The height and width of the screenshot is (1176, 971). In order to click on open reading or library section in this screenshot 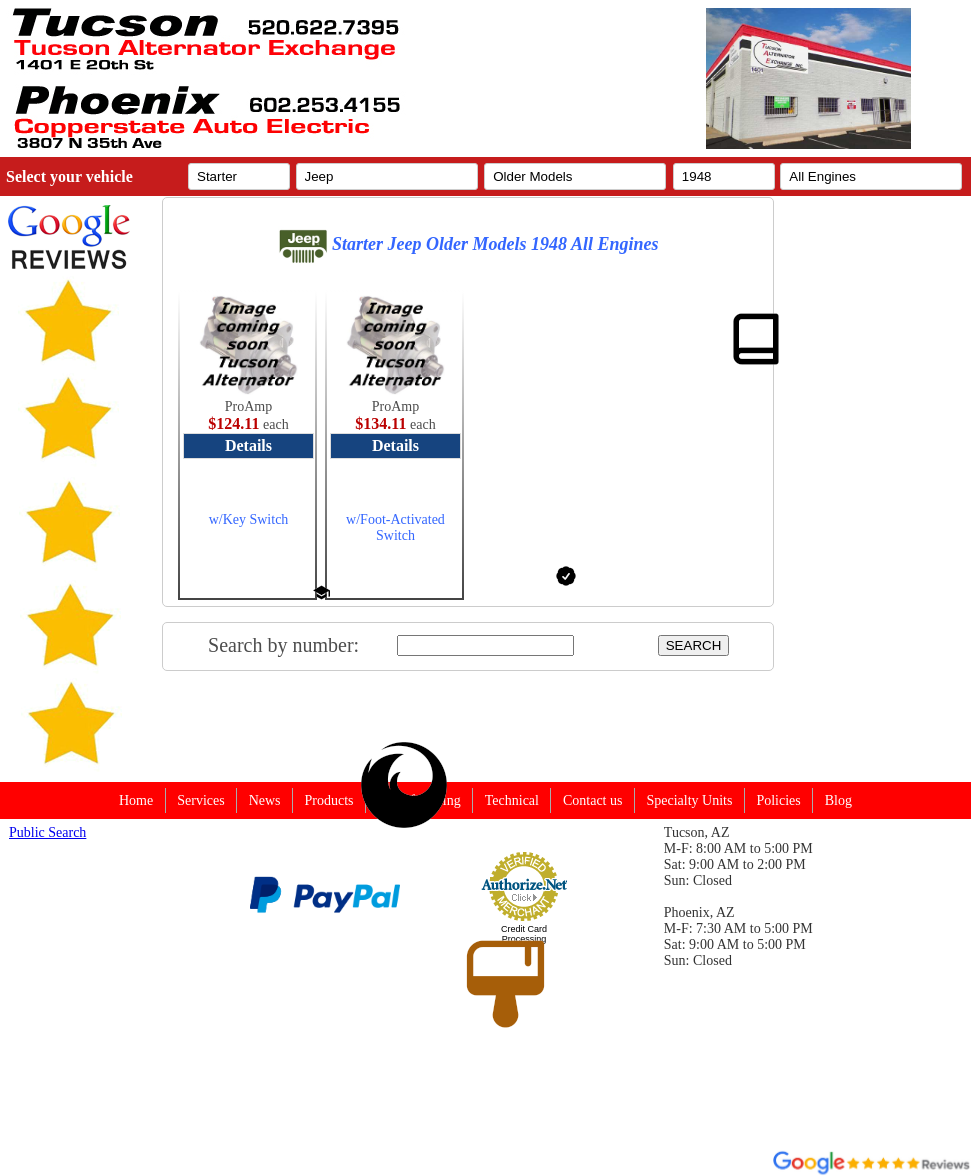, I will do `click(756, 339)`.